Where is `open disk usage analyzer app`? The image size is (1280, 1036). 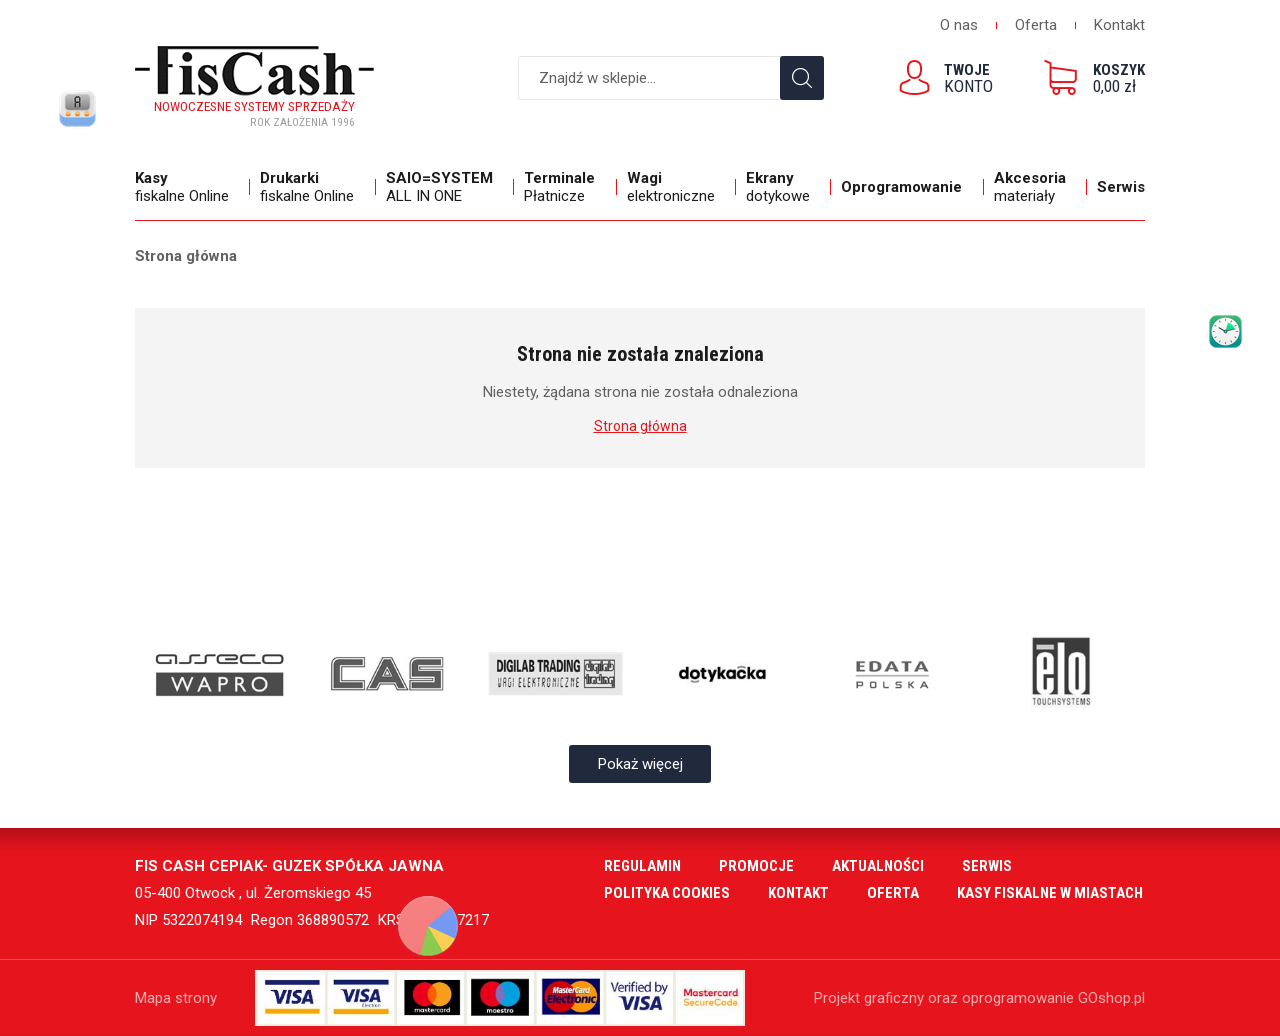
open disk usage analyzer app is located at coordinates (428, 926).